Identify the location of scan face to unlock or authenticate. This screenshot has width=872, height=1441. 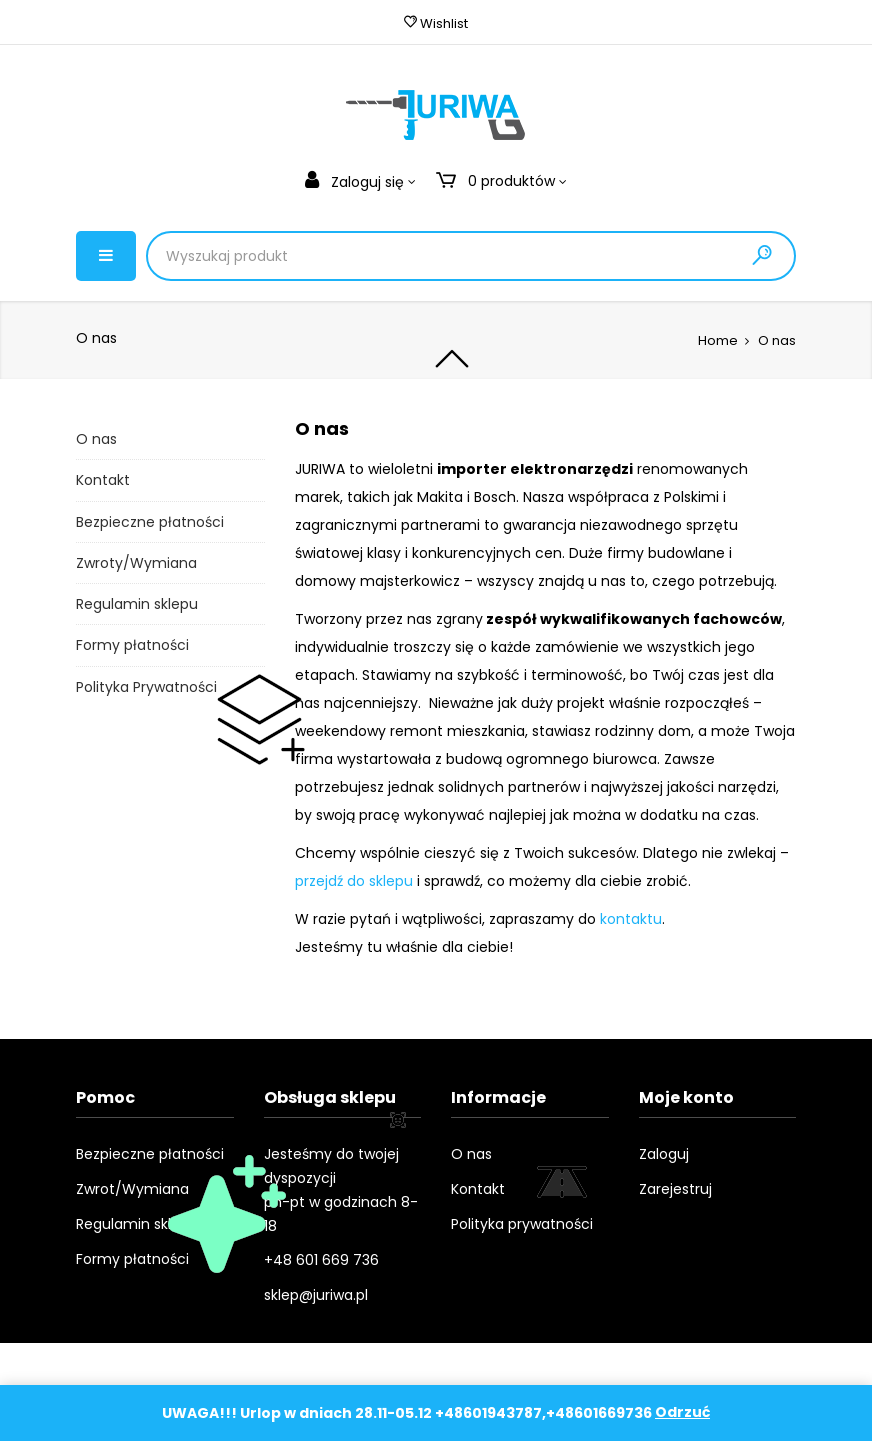
(398, 1120).